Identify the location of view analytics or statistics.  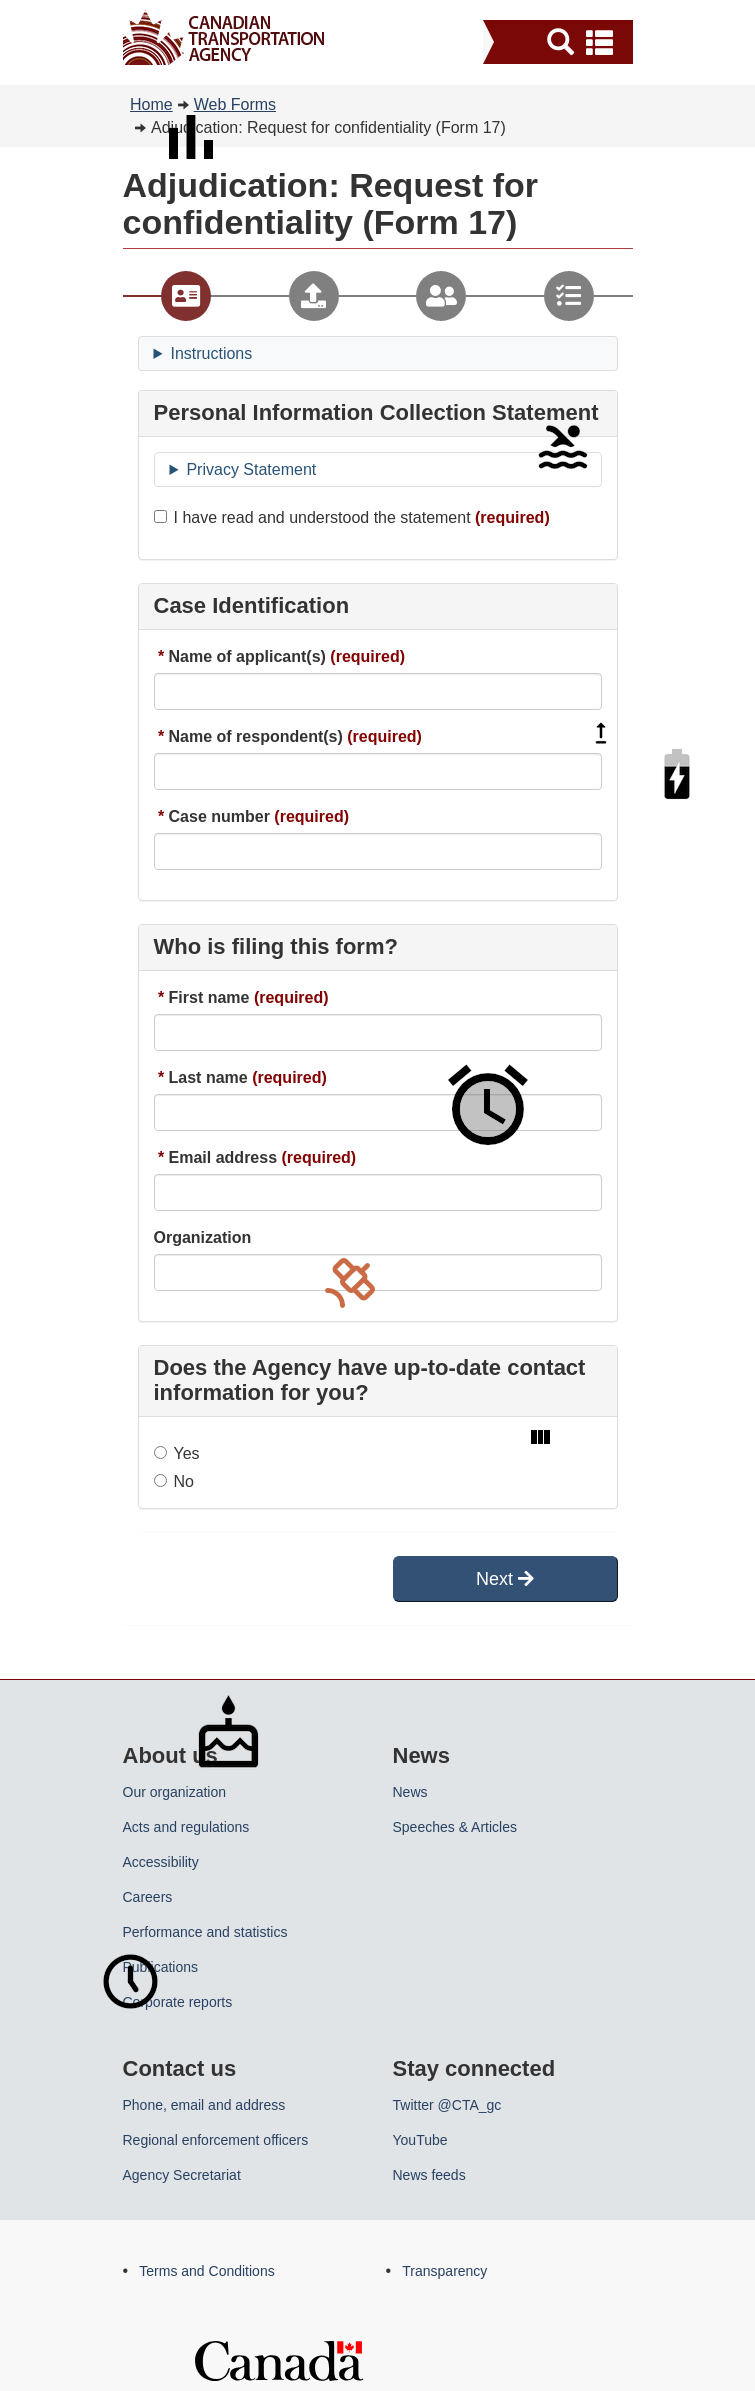
(191, 137).